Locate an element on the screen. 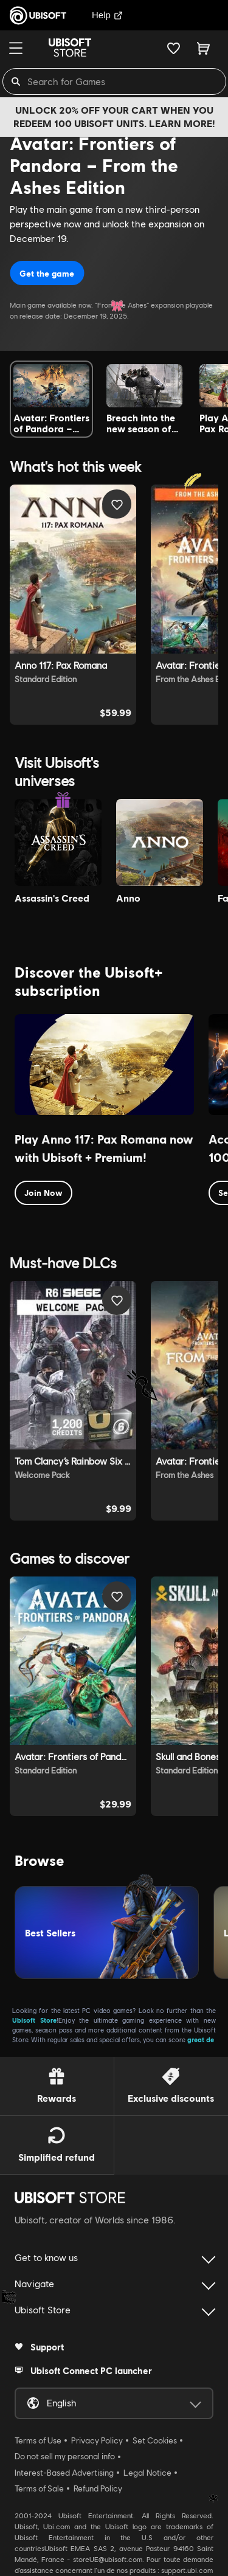  indicates a spiral or curved shot trajectory is located at coordinates (142, 1385).